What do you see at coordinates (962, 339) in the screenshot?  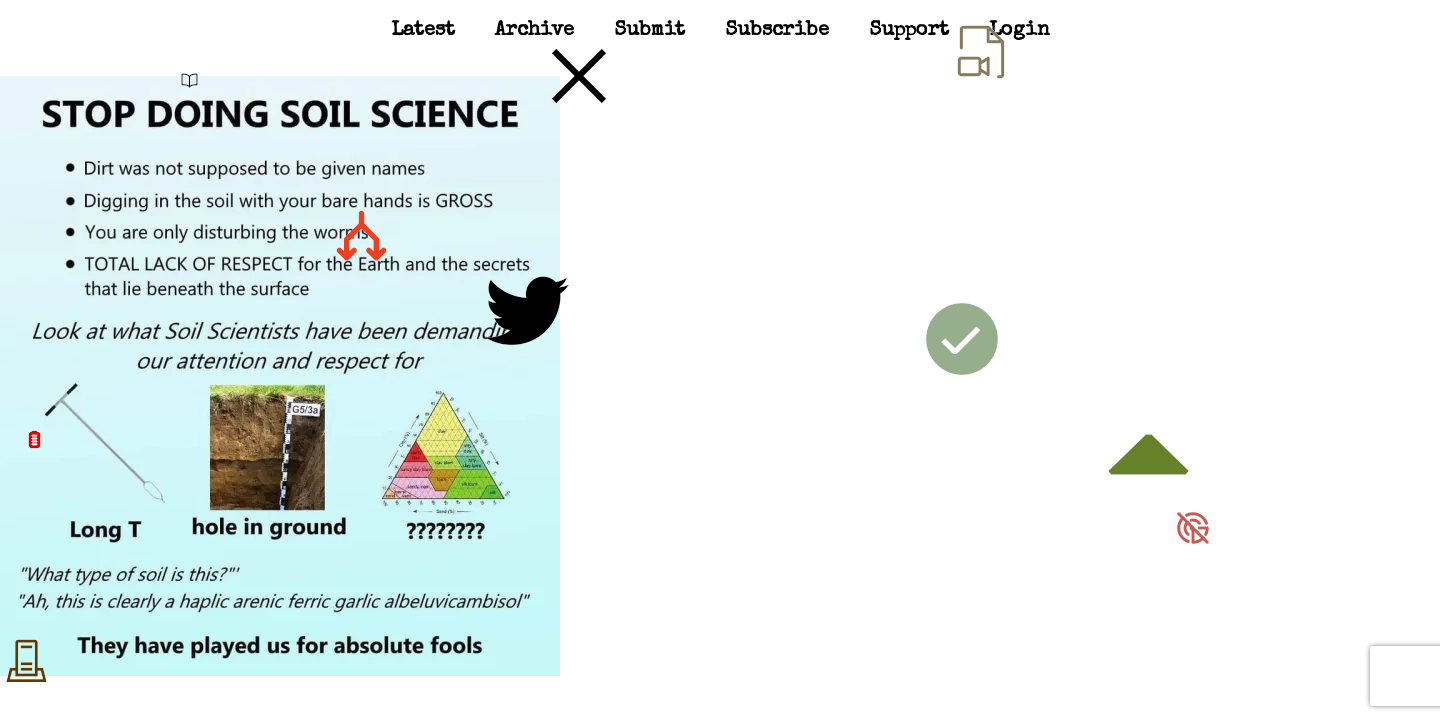 I see `indicates a test or validation has passed` at bounding box center [962, 339].